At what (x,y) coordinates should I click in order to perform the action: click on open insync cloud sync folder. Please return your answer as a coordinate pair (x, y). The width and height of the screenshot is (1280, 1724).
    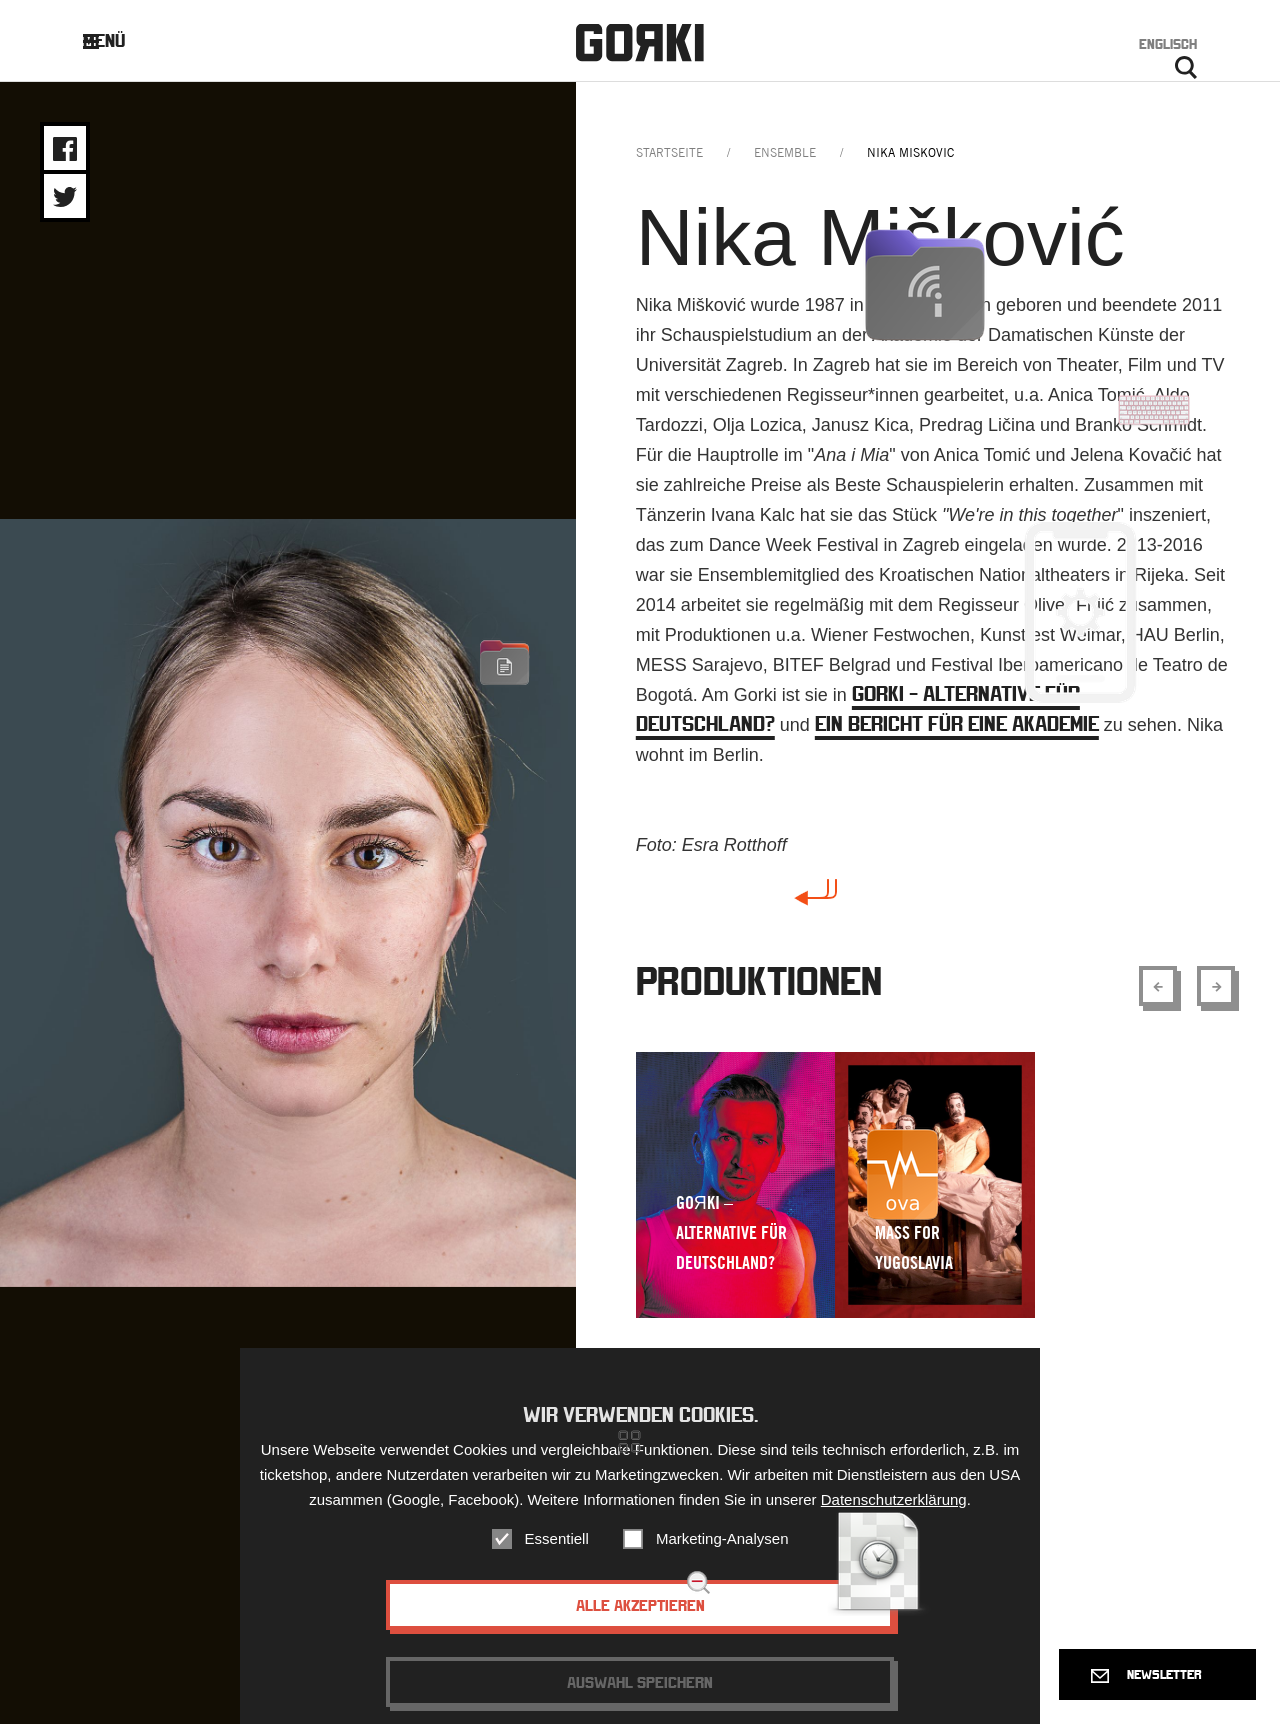
    Looking at the image, I should click on (925, 285).